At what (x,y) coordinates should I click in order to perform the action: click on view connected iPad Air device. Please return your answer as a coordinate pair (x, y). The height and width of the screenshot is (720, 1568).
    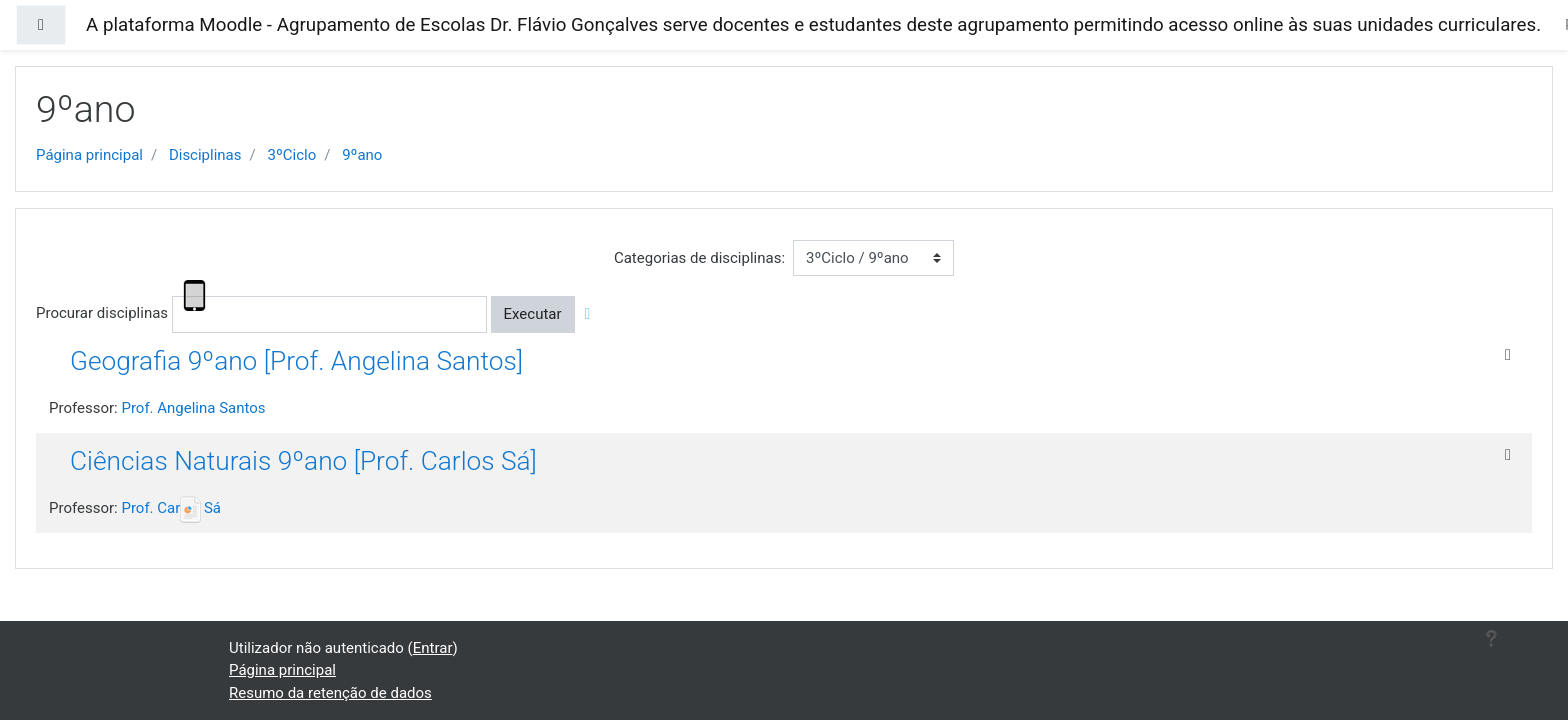
    Looking at the image, I should click on (194, 295).